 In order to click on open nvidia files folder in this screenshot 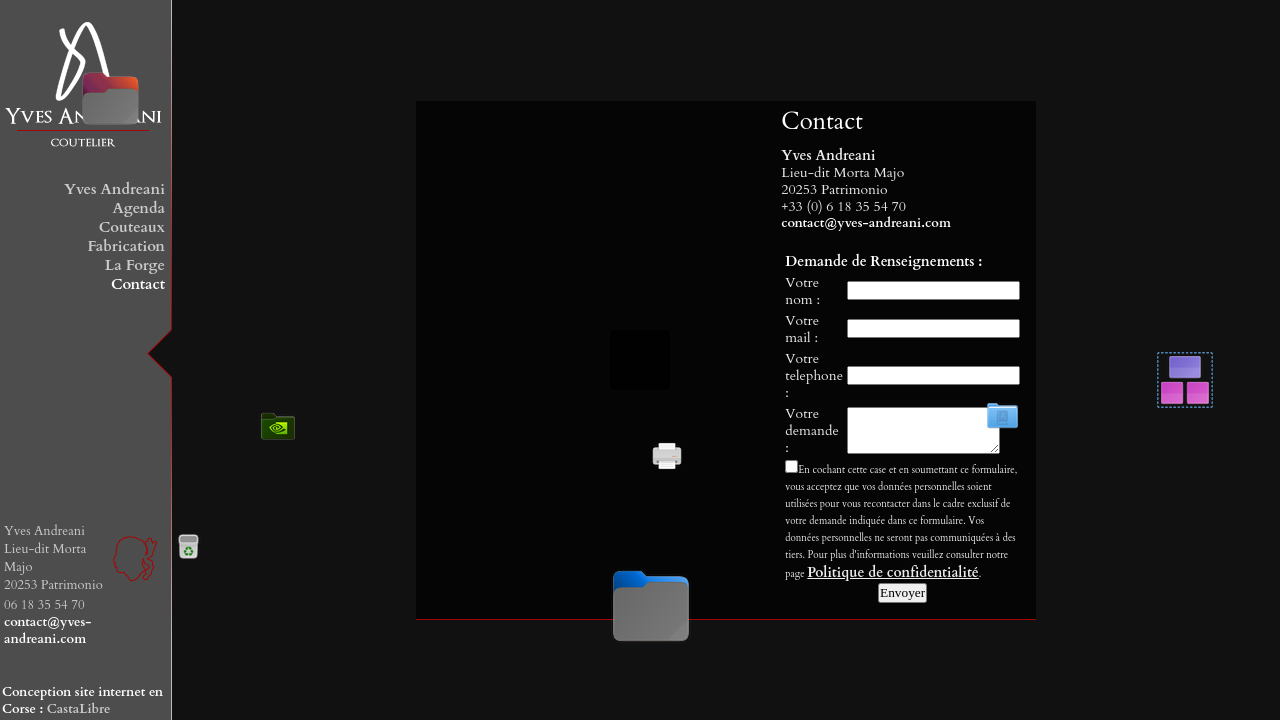, I will do `click(278, 427)`.